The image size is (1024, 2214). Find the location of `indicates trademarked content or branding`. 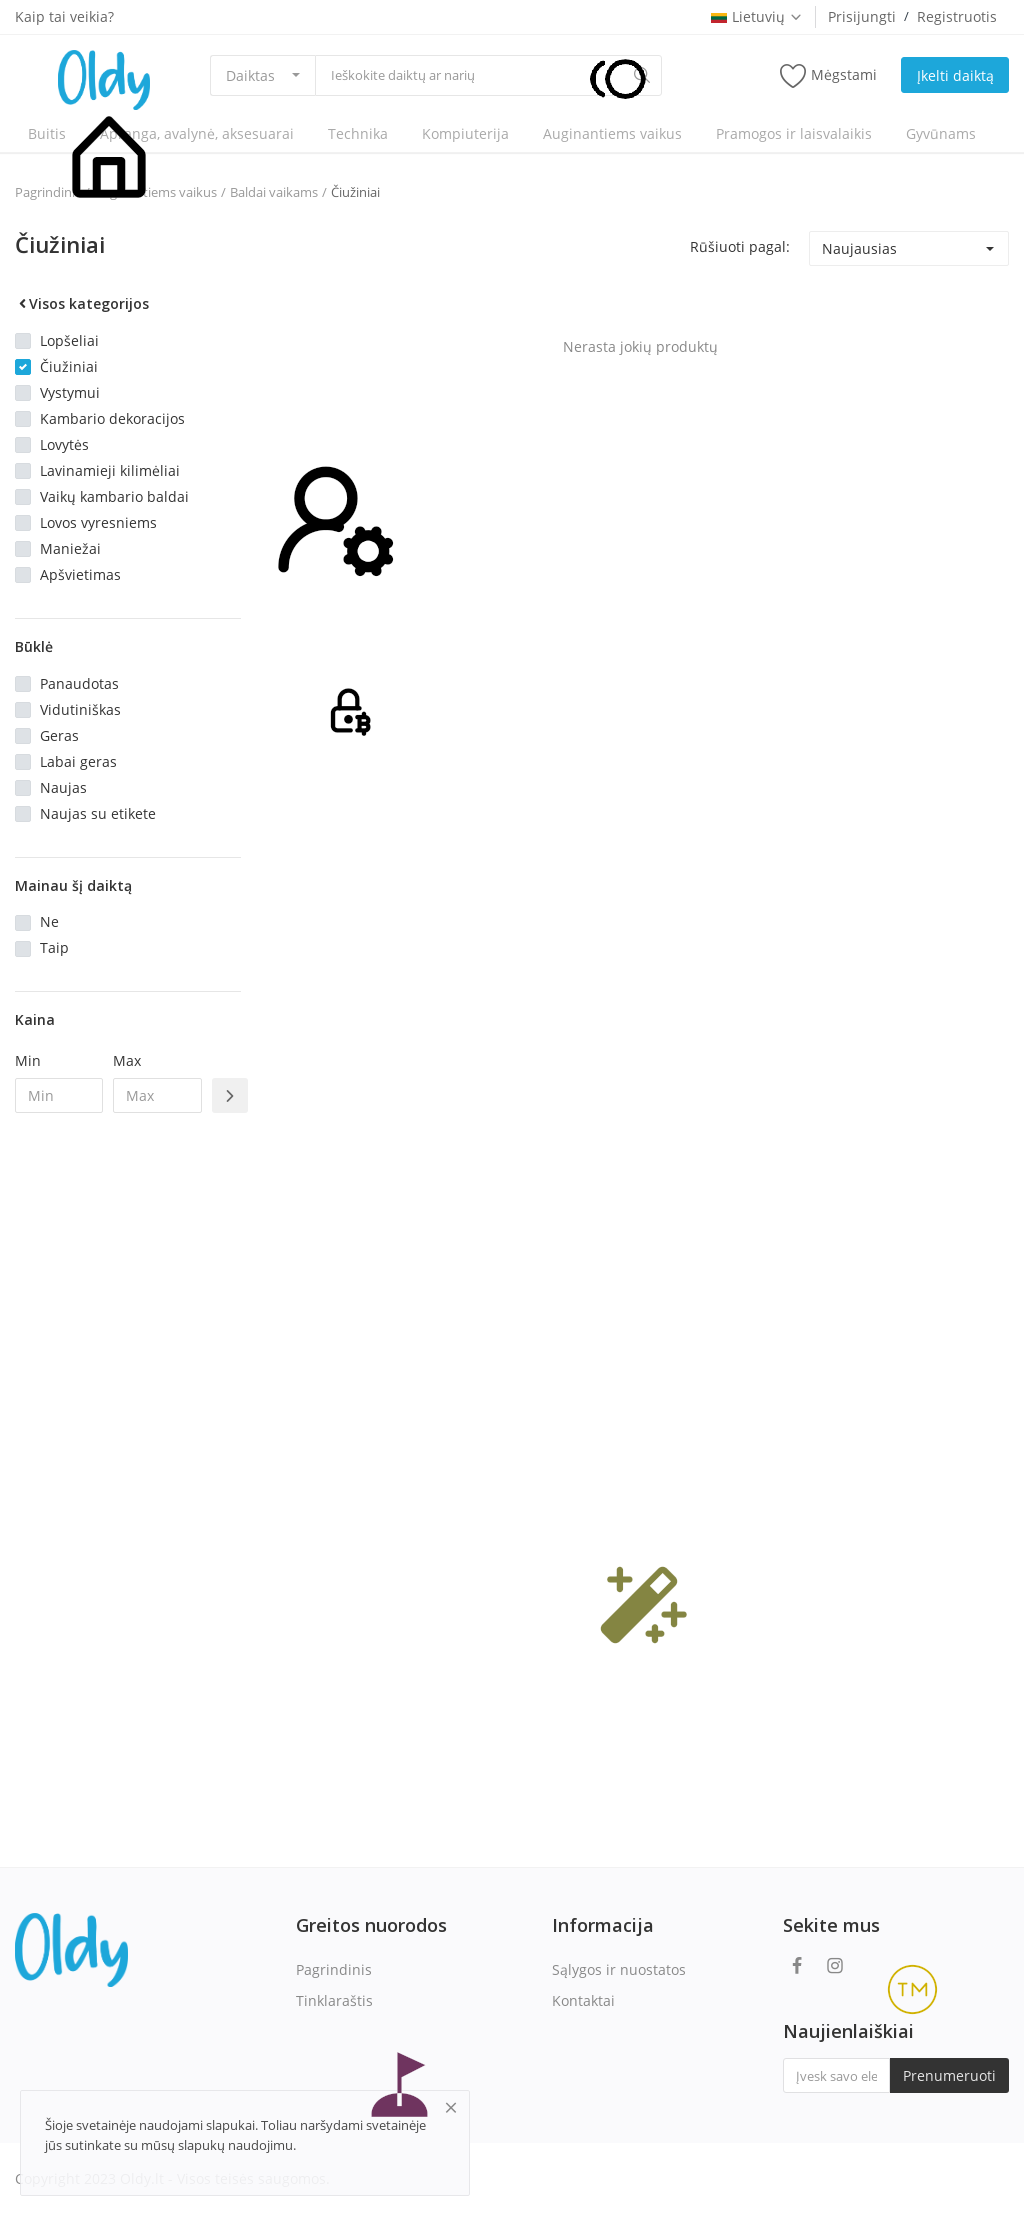

indicates trademarked content or branding is located at coordinates (912, 1989).